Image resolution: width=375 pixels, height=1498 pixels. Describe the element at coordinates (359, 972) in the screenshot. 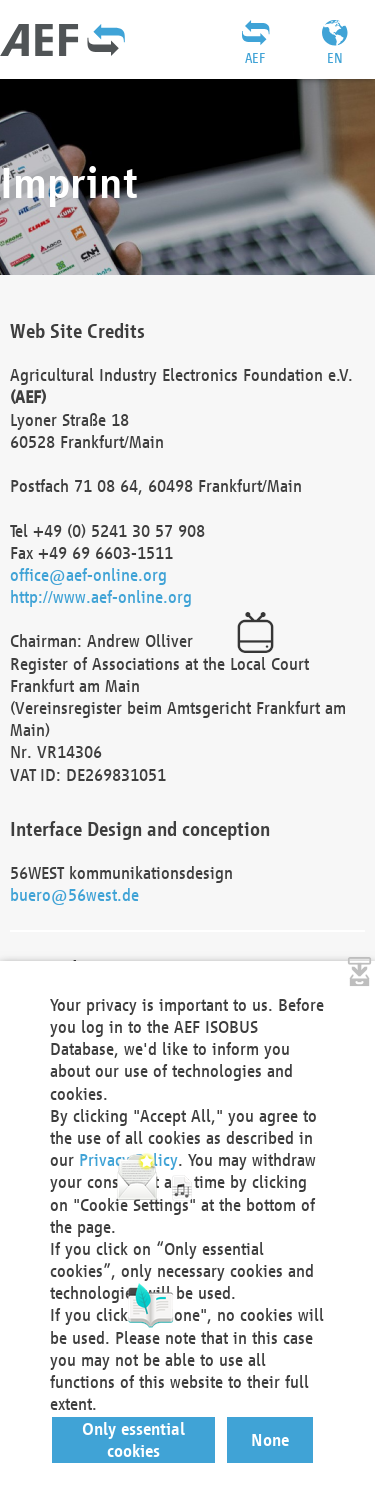

I see `save document to a new location` at that location.